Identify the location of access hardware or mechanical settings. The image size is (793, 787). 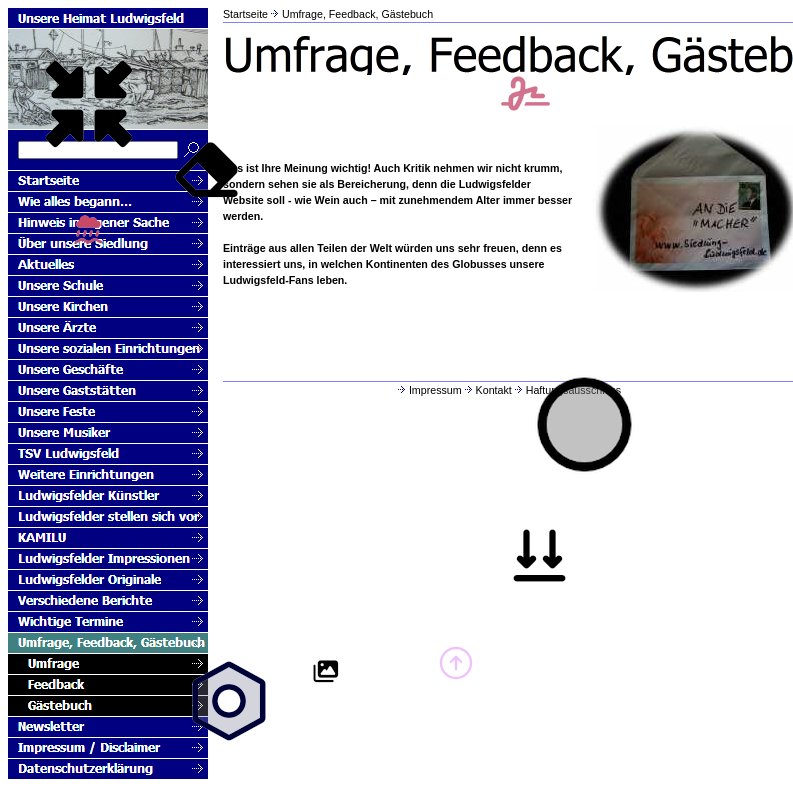
(229, 701).